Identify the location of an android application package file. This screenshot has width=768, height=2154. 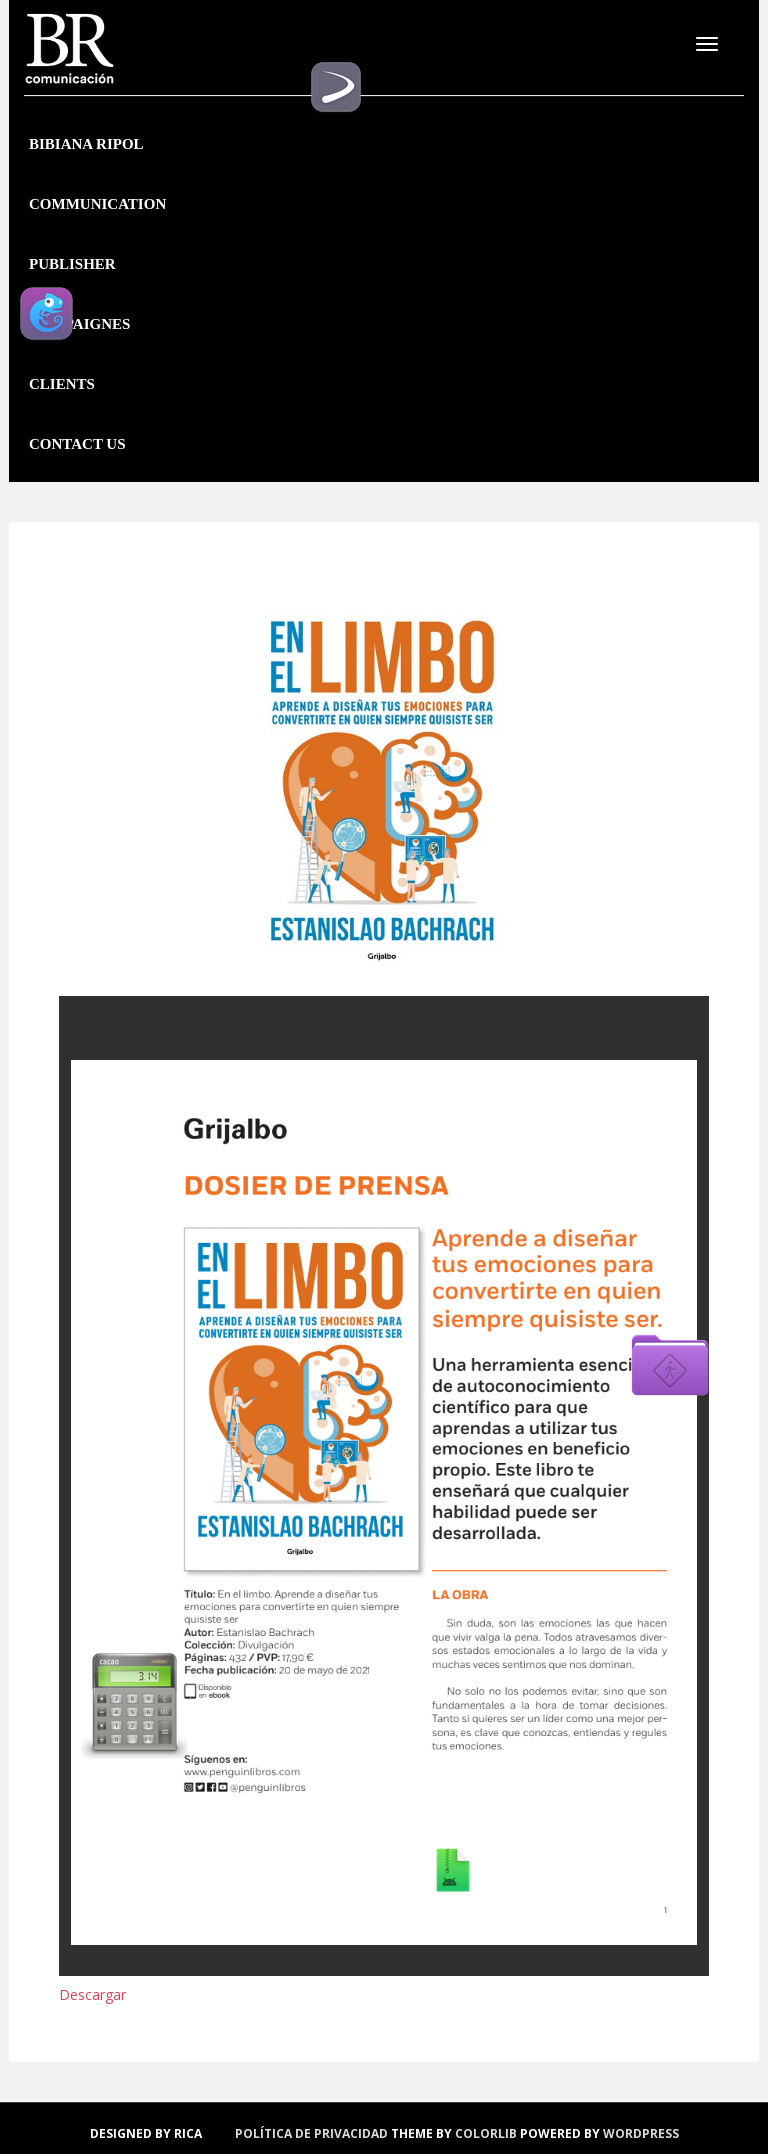
(453, 1871).